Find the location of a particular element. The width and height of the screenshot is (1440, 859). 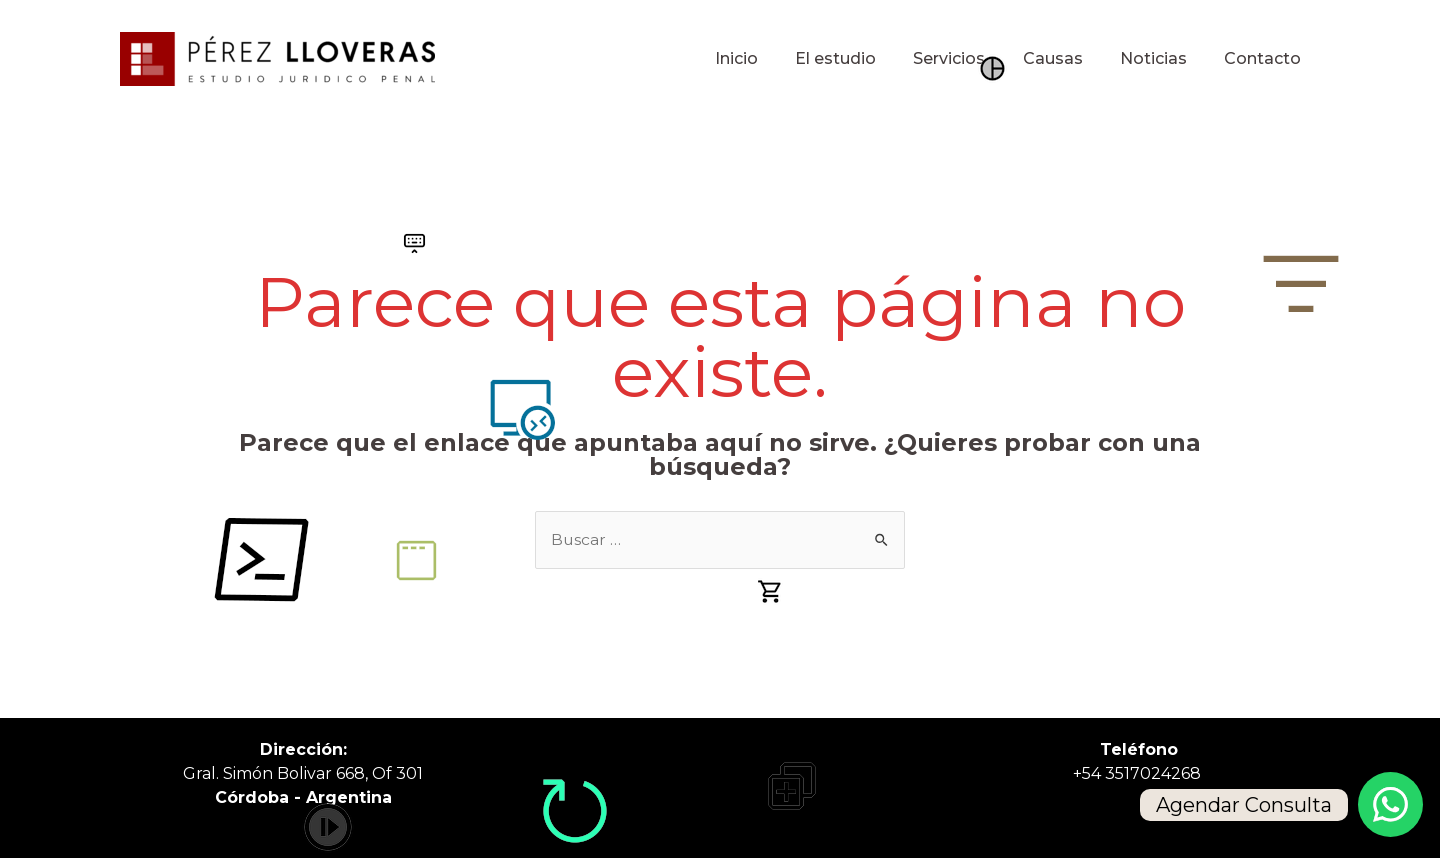

open powershell terminal is located at coordinates (261, 559).